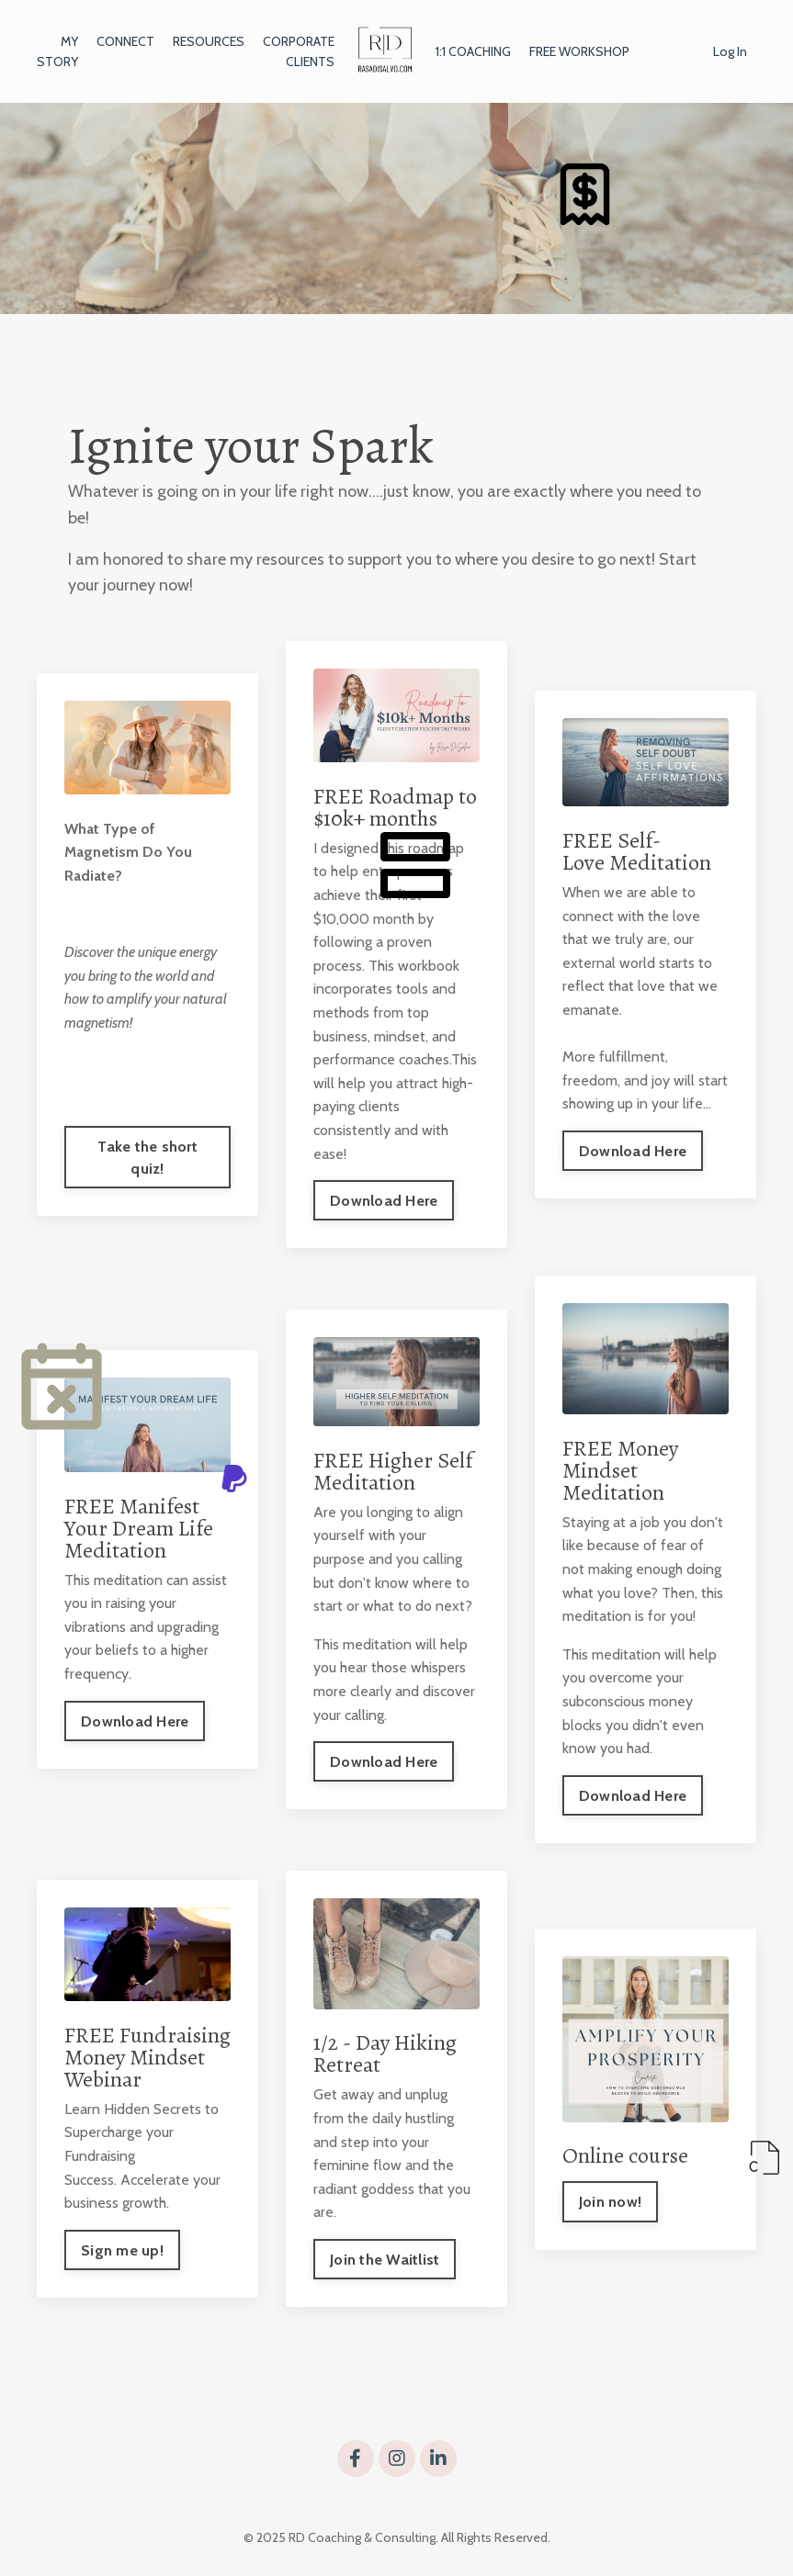  Describe the element at coordinates (62, 1389) in the screenshot. I see `cancel or delete a scheduled event` at that location.